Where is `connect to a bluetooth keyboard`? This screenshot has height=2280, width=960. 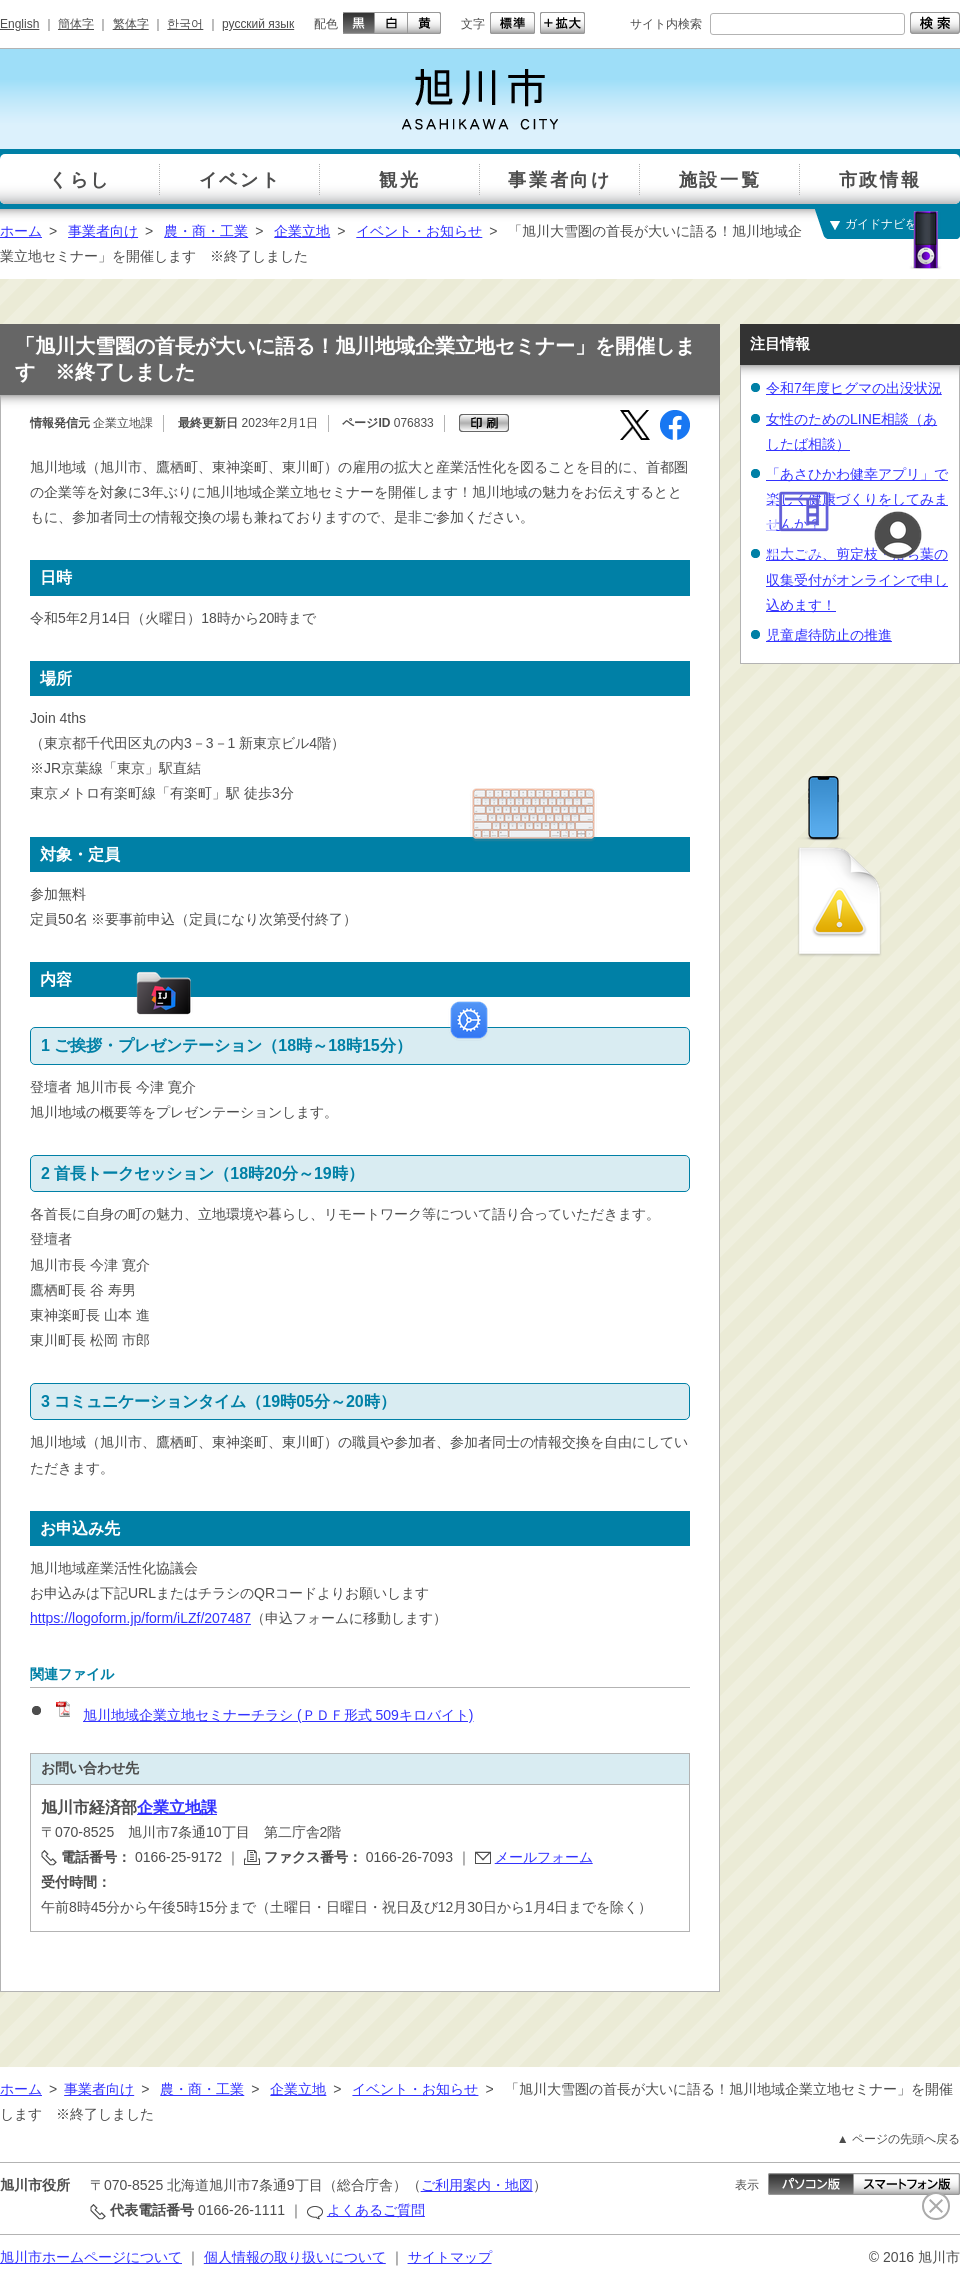
connect to a bluetooth keyboard is located at coordinates (533, 813).